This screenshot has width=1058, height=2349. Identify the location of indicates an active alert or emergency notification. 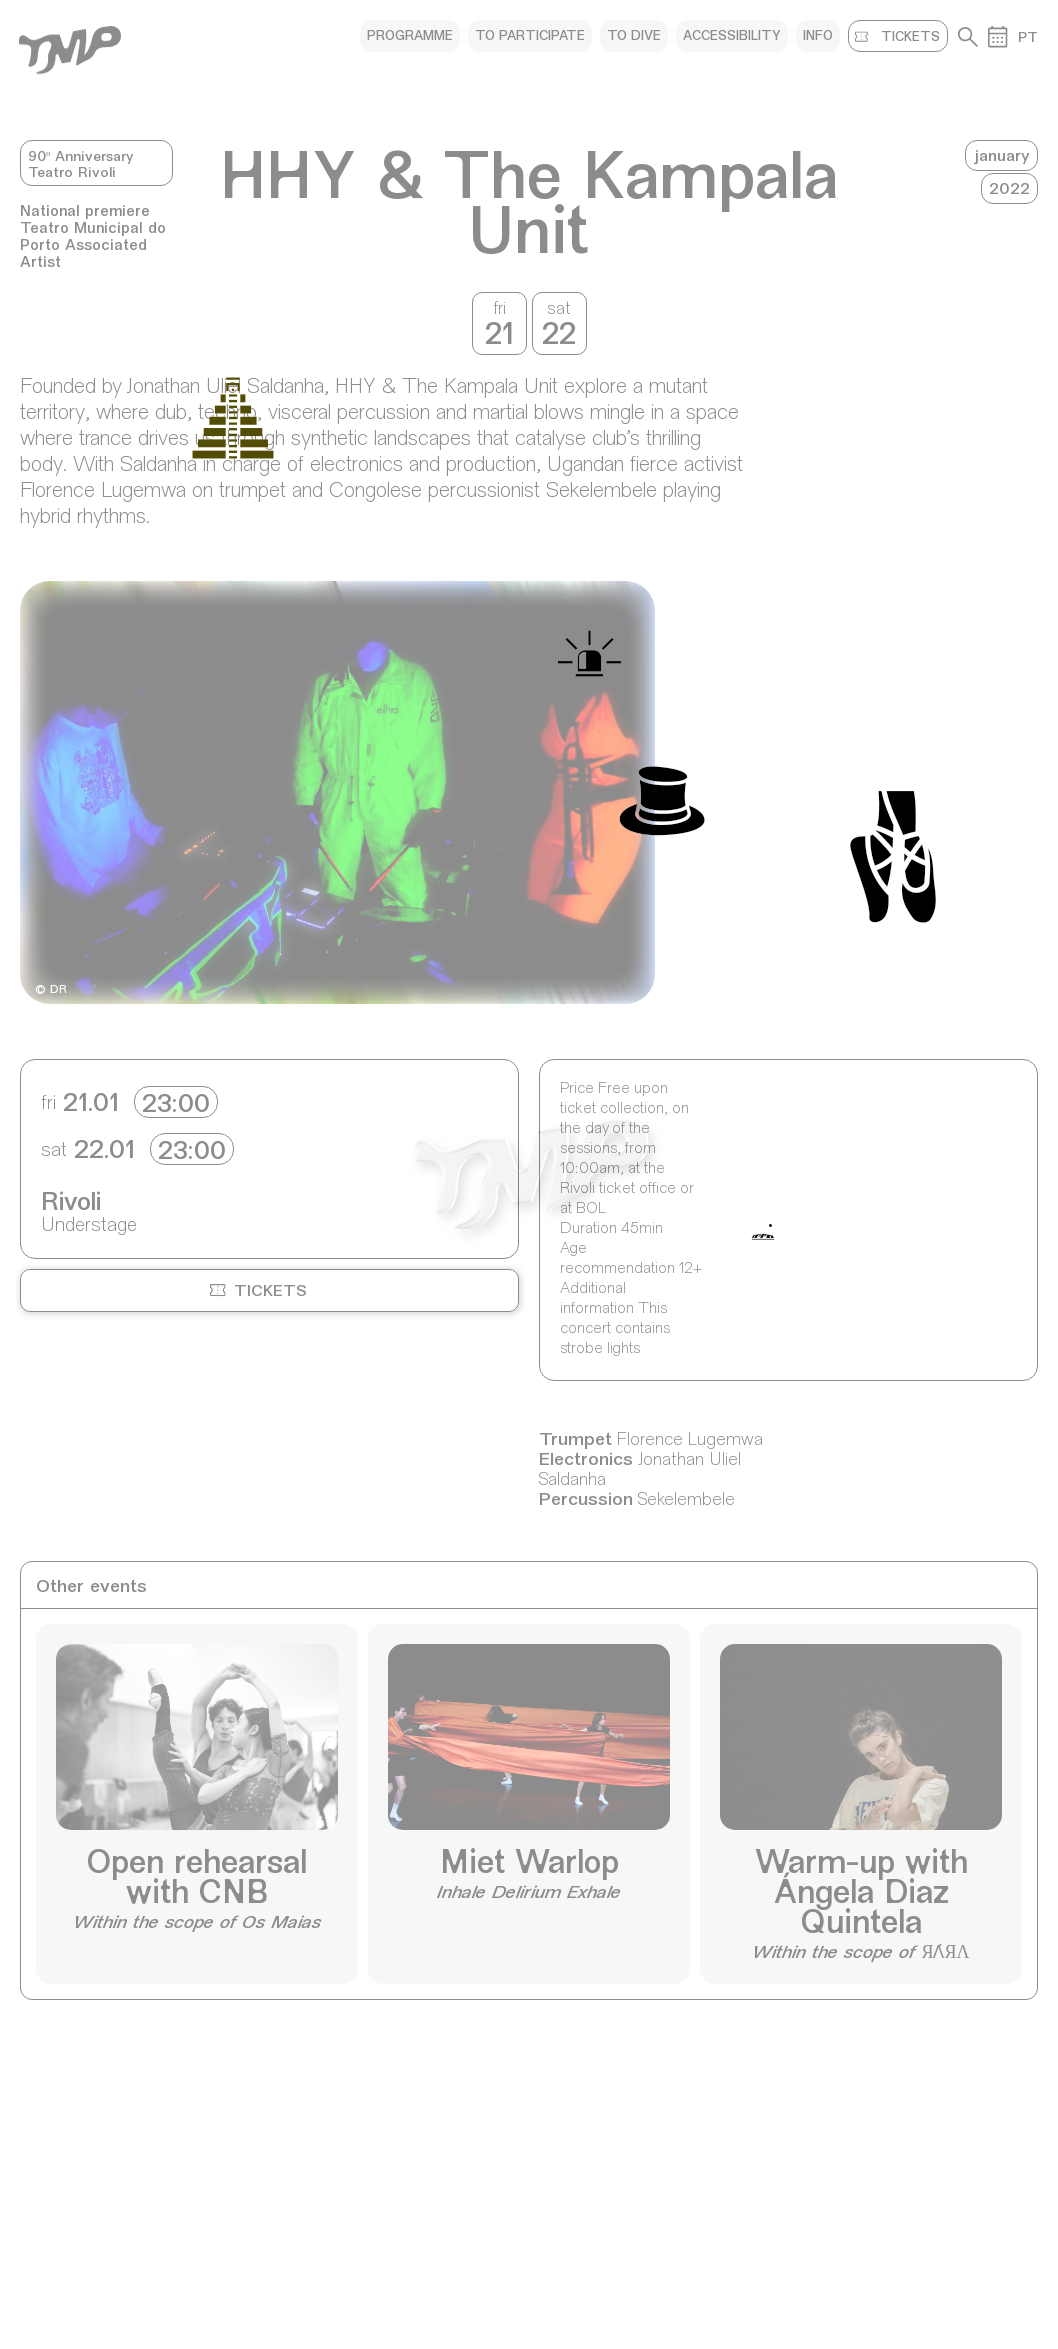
(589, 653).